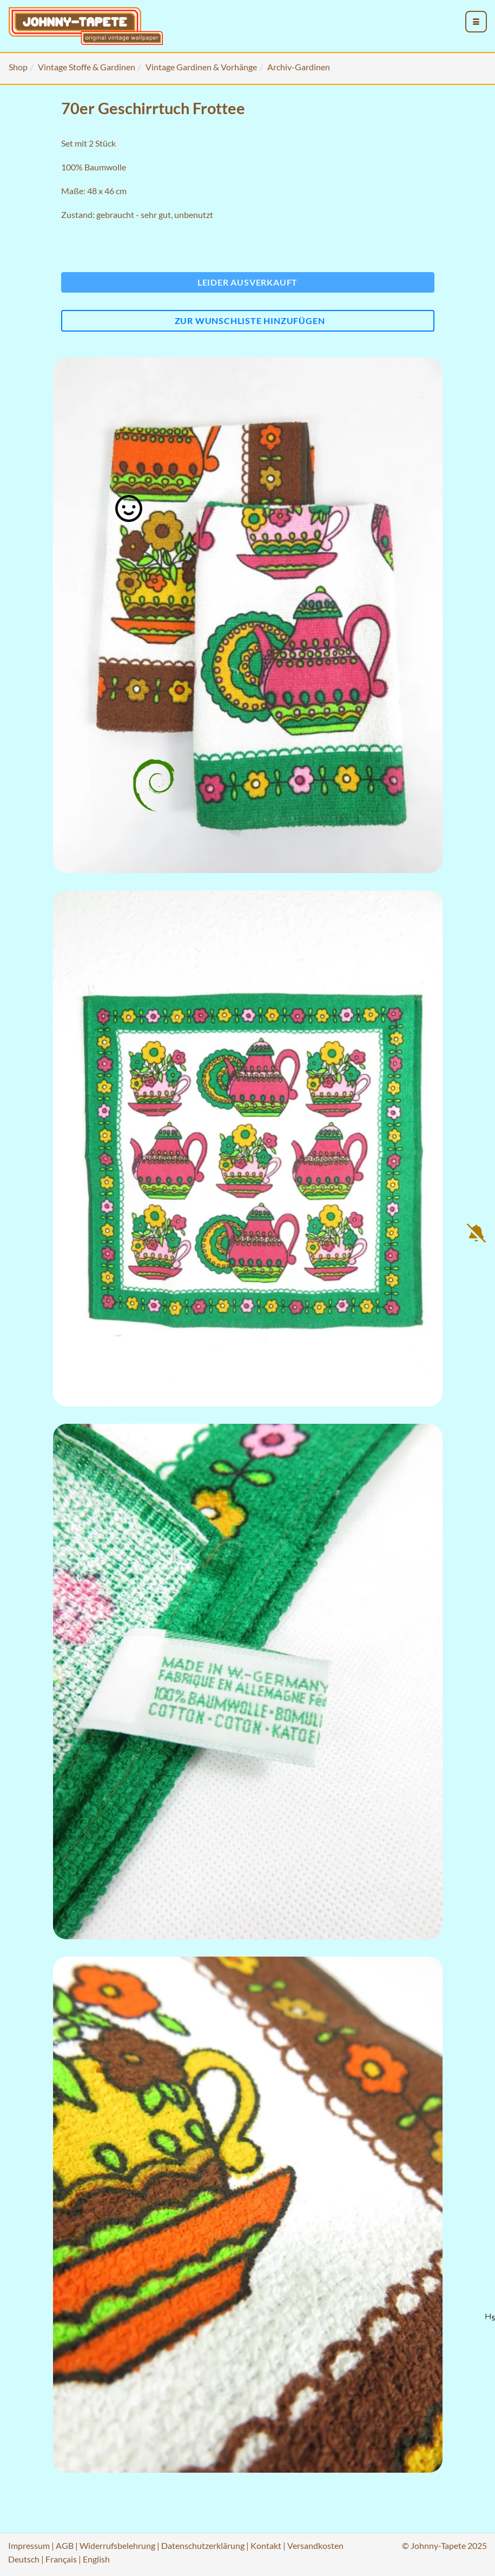 The image size is (495, 2576). Describe the element at coordinates (490, 2317) in the screenshot. I see `format text as heading level 5` at that location.